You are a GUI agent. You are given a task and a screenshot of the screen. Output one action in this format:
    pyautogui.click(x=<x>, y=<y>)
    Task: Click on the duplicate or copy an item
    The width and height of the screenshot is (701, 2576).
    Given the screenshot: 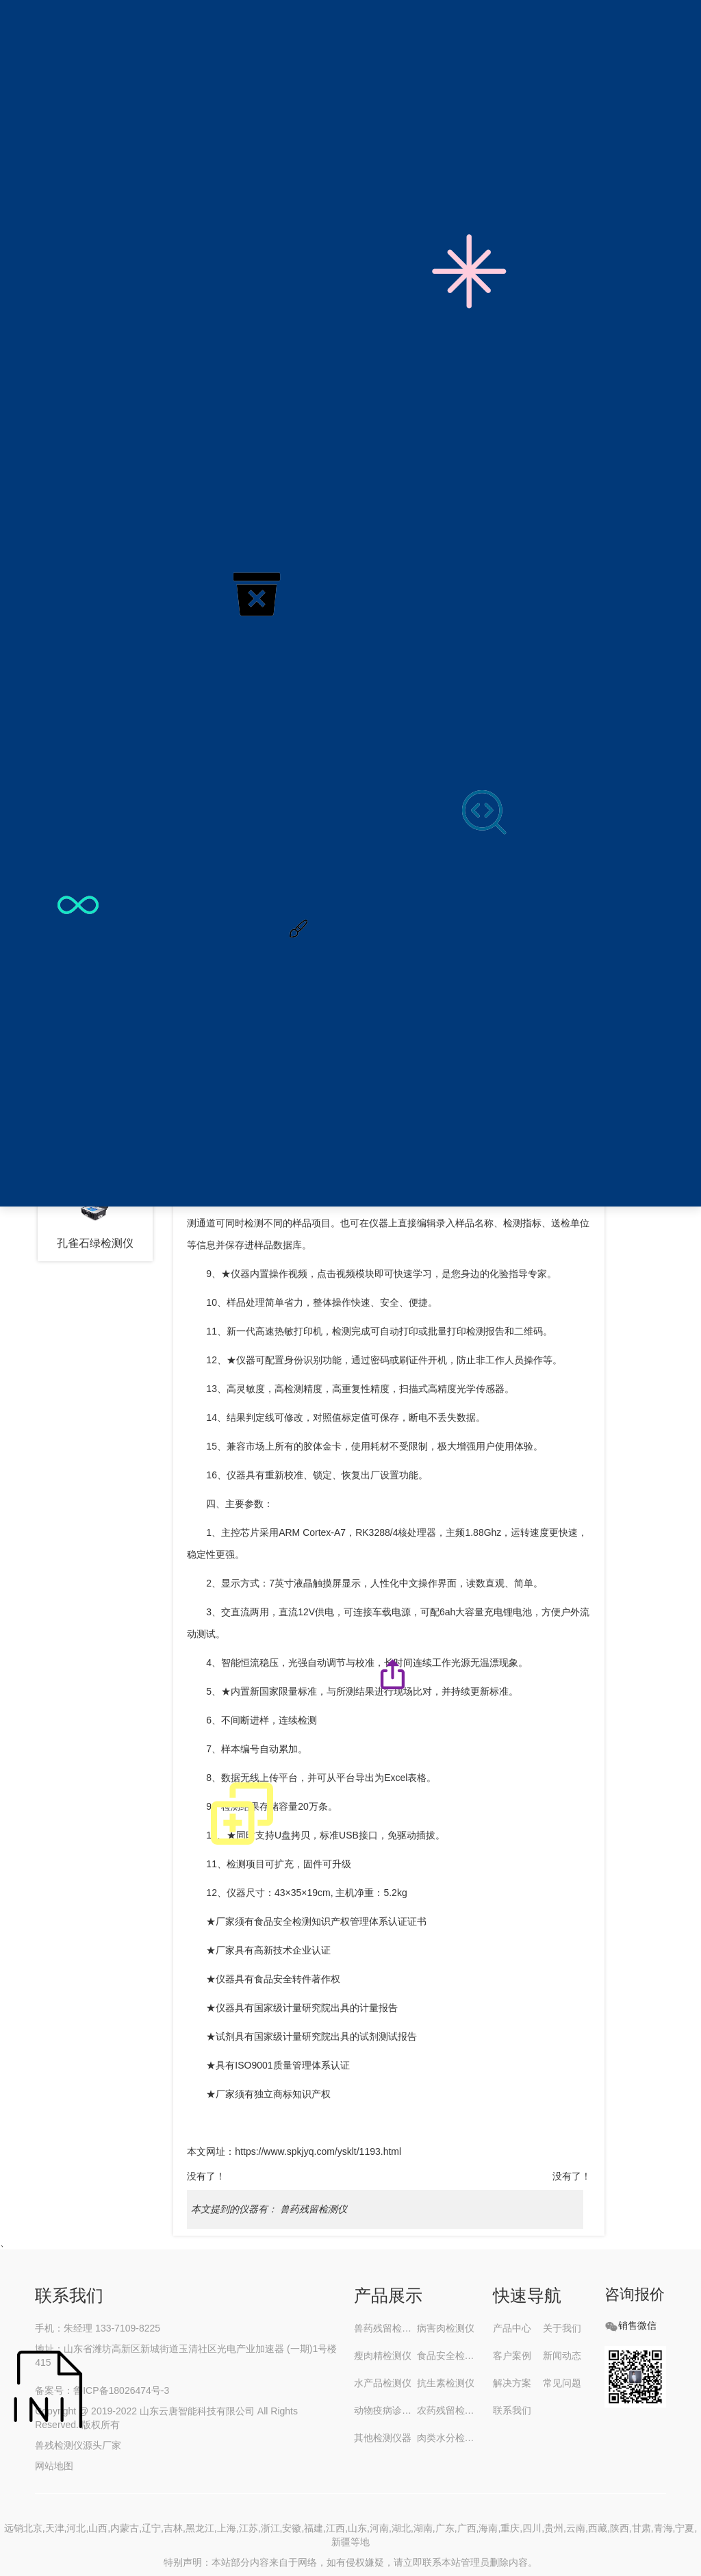 What is the action you would take?
    pyautogui.click(x=242, y=1813)
    